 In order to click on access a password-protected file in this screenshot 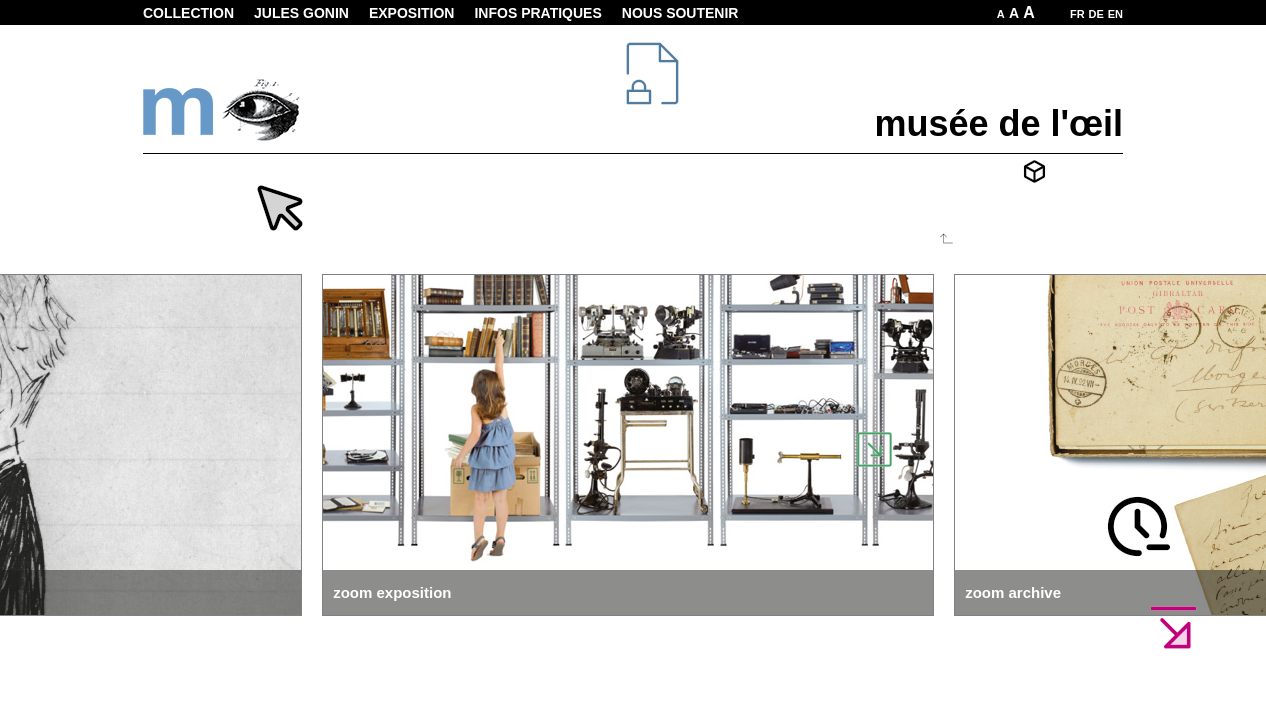, I will do `click(652, 73)`.